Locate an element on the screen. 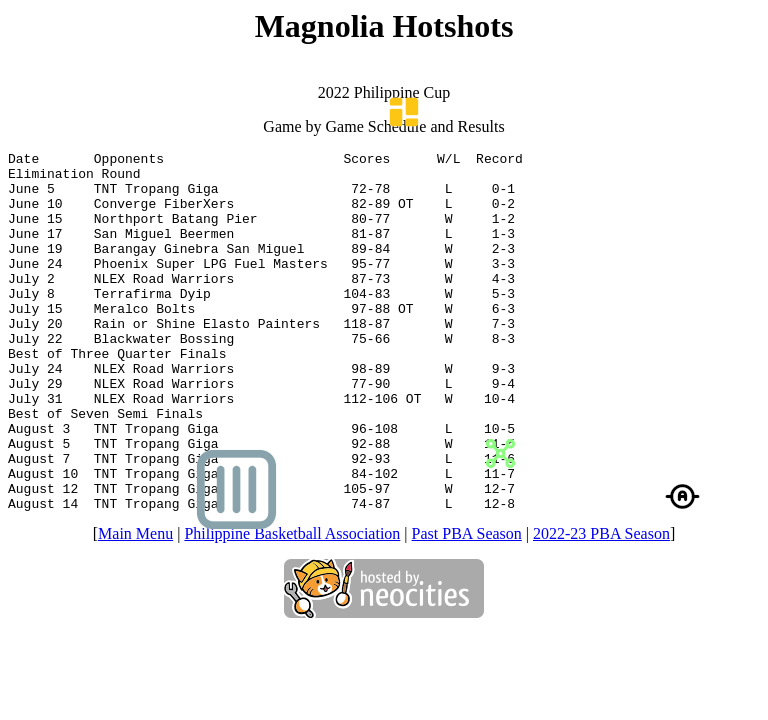  ammeter symbol for circuit diagrams is located at coordinates (682, 496).